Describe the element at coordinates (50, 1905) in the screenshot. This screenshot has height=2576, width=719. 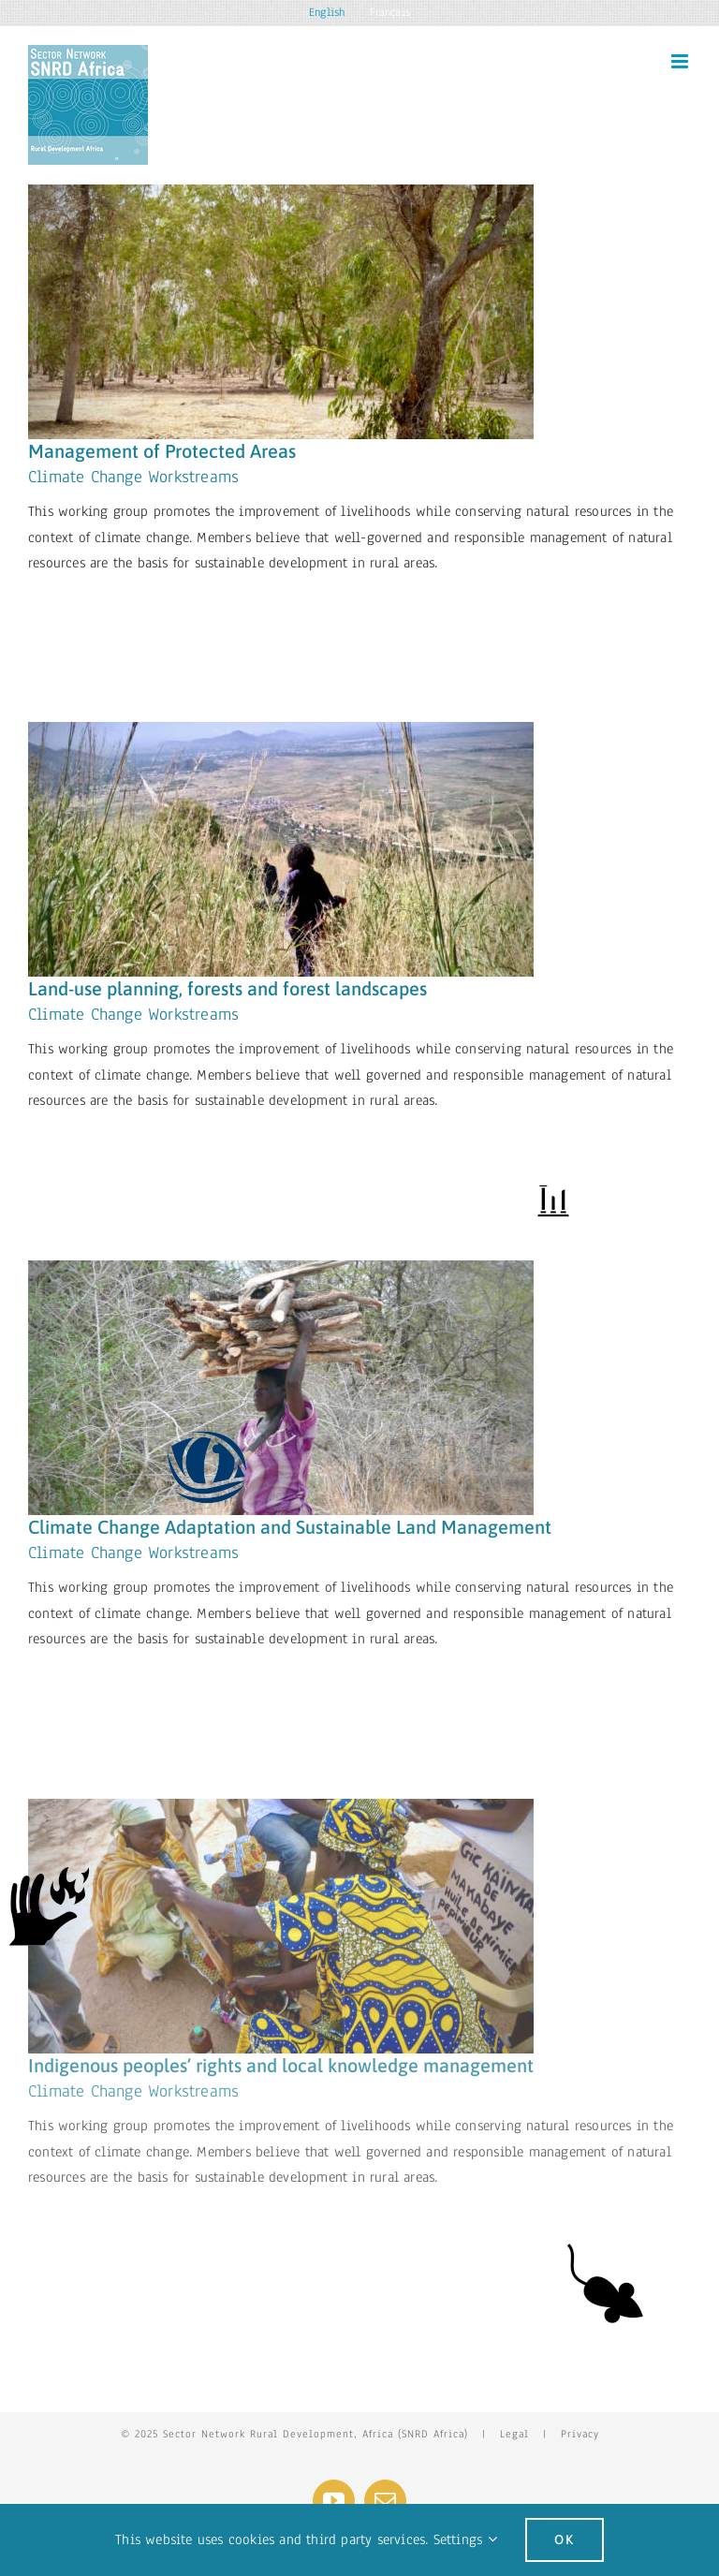
I see `cast a fire spell or ability` at that location.